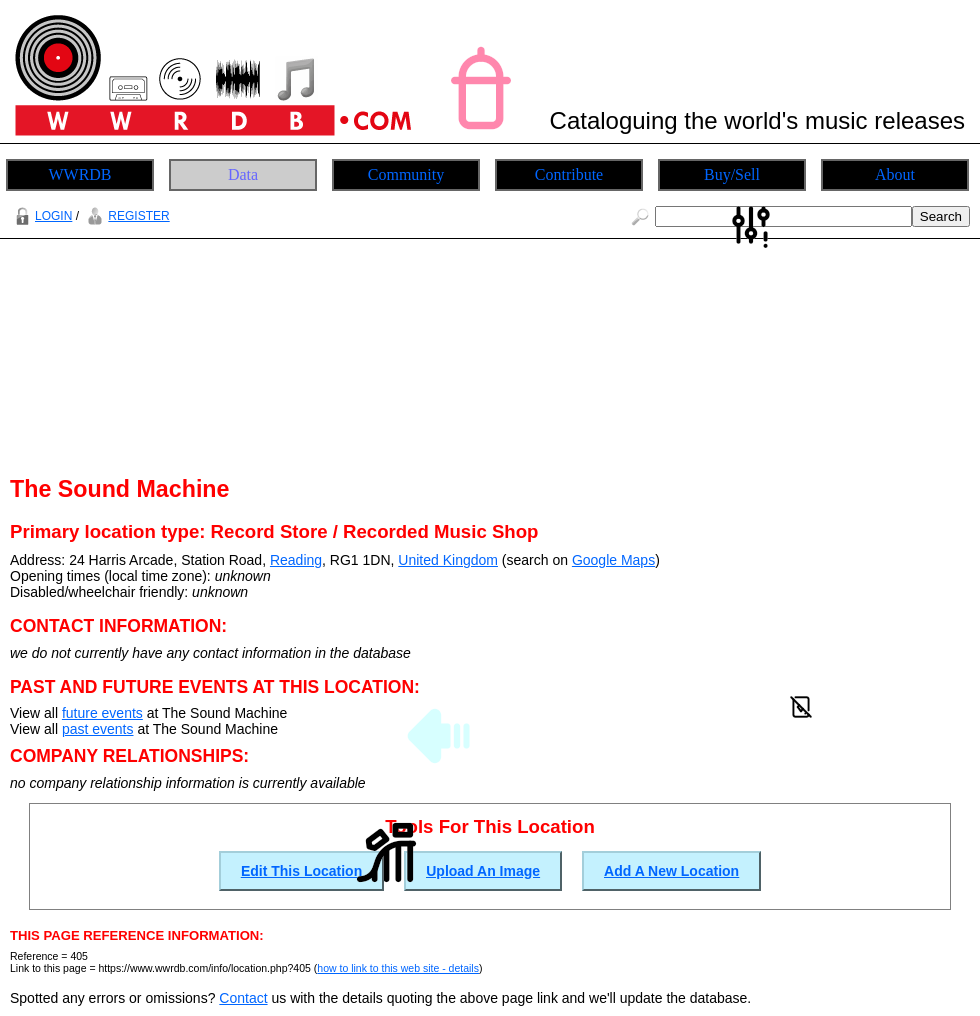  Describe the element at coordinates (438, 736) in the screenshot. I see `go back to previous section` at that location.